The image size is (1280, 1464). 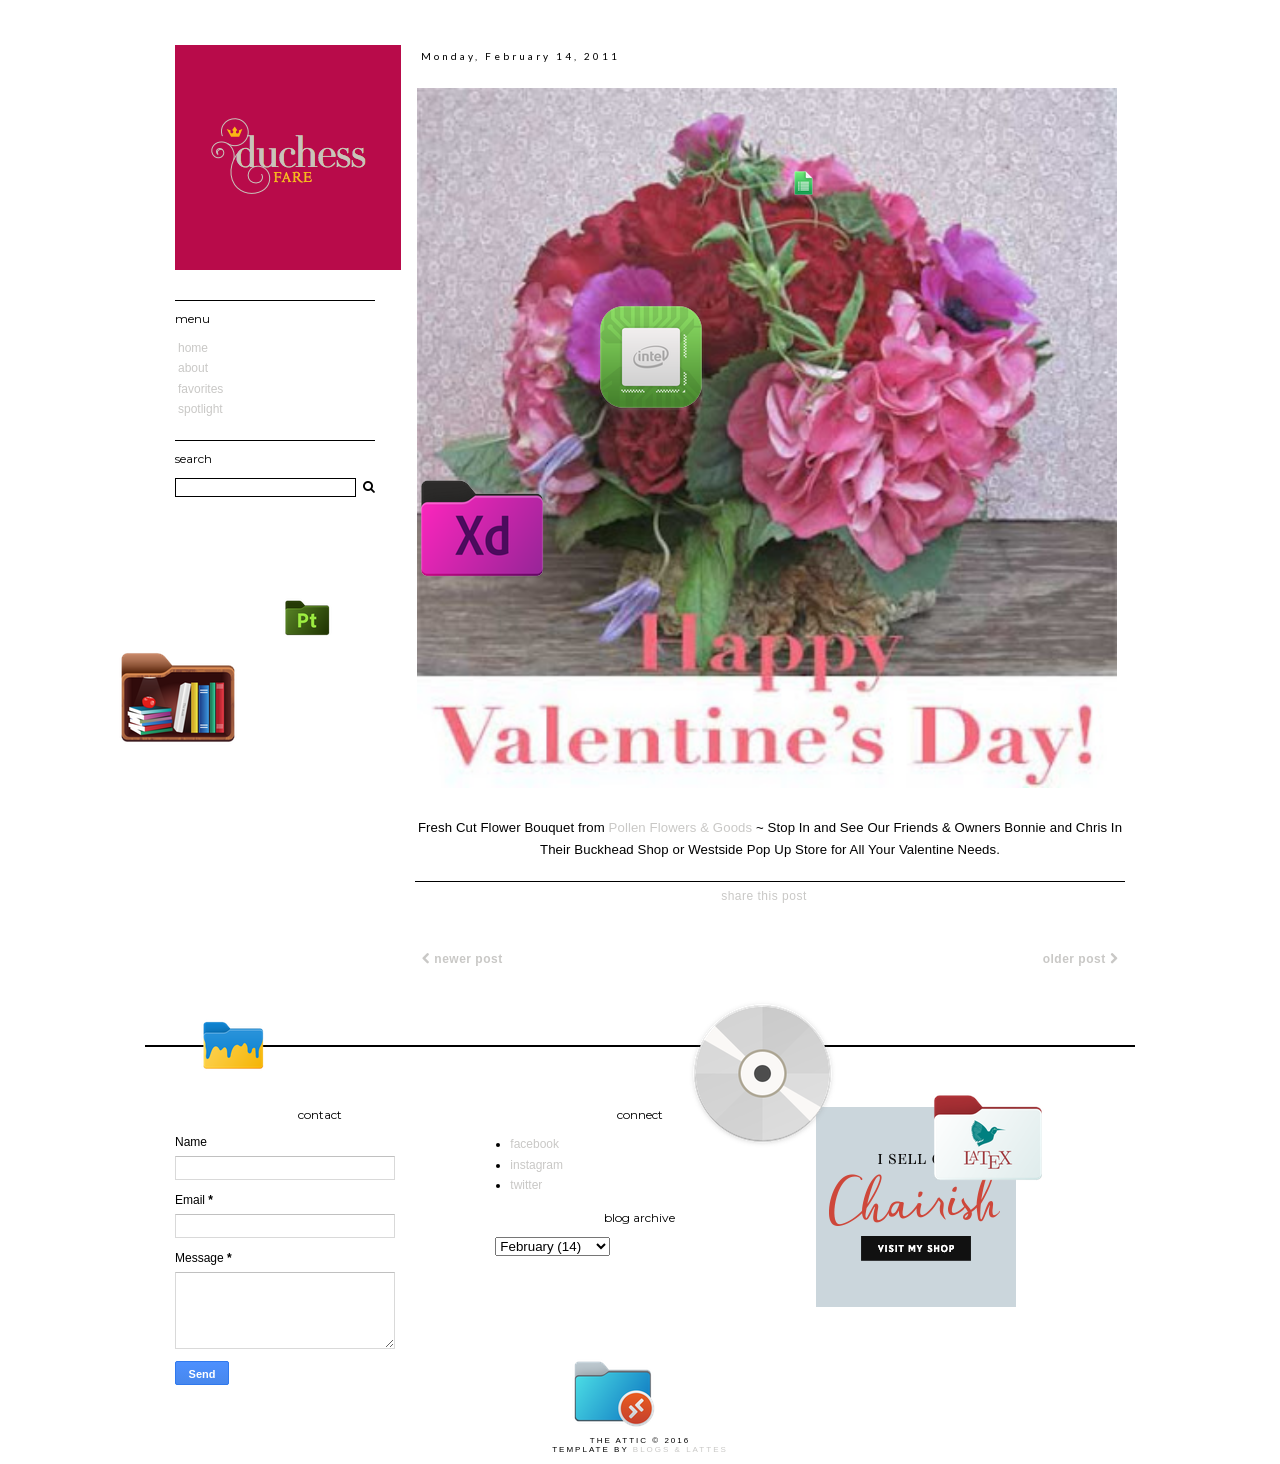 I want to click on open folder to view contents, so click(x=233, y=1047).